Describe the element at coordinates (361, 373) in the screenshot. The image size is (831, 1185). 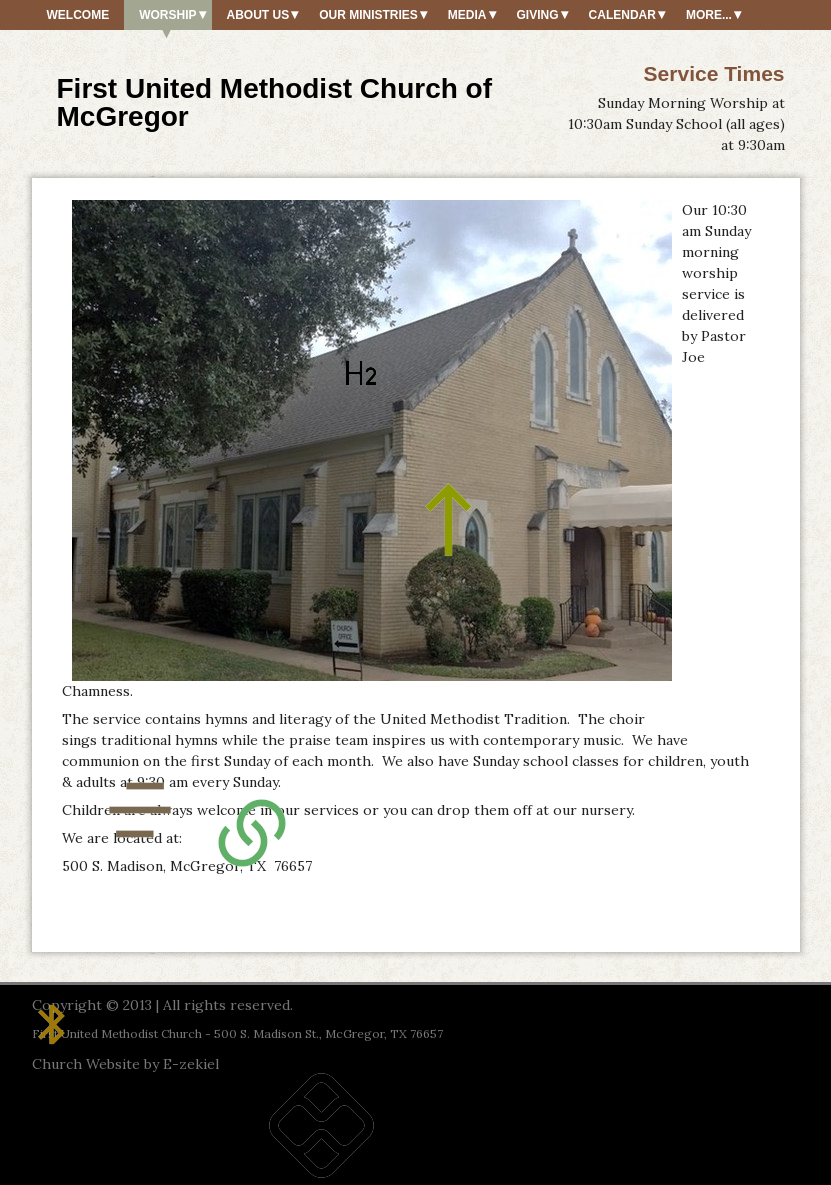
I see `format text as heading level 2` at that location.